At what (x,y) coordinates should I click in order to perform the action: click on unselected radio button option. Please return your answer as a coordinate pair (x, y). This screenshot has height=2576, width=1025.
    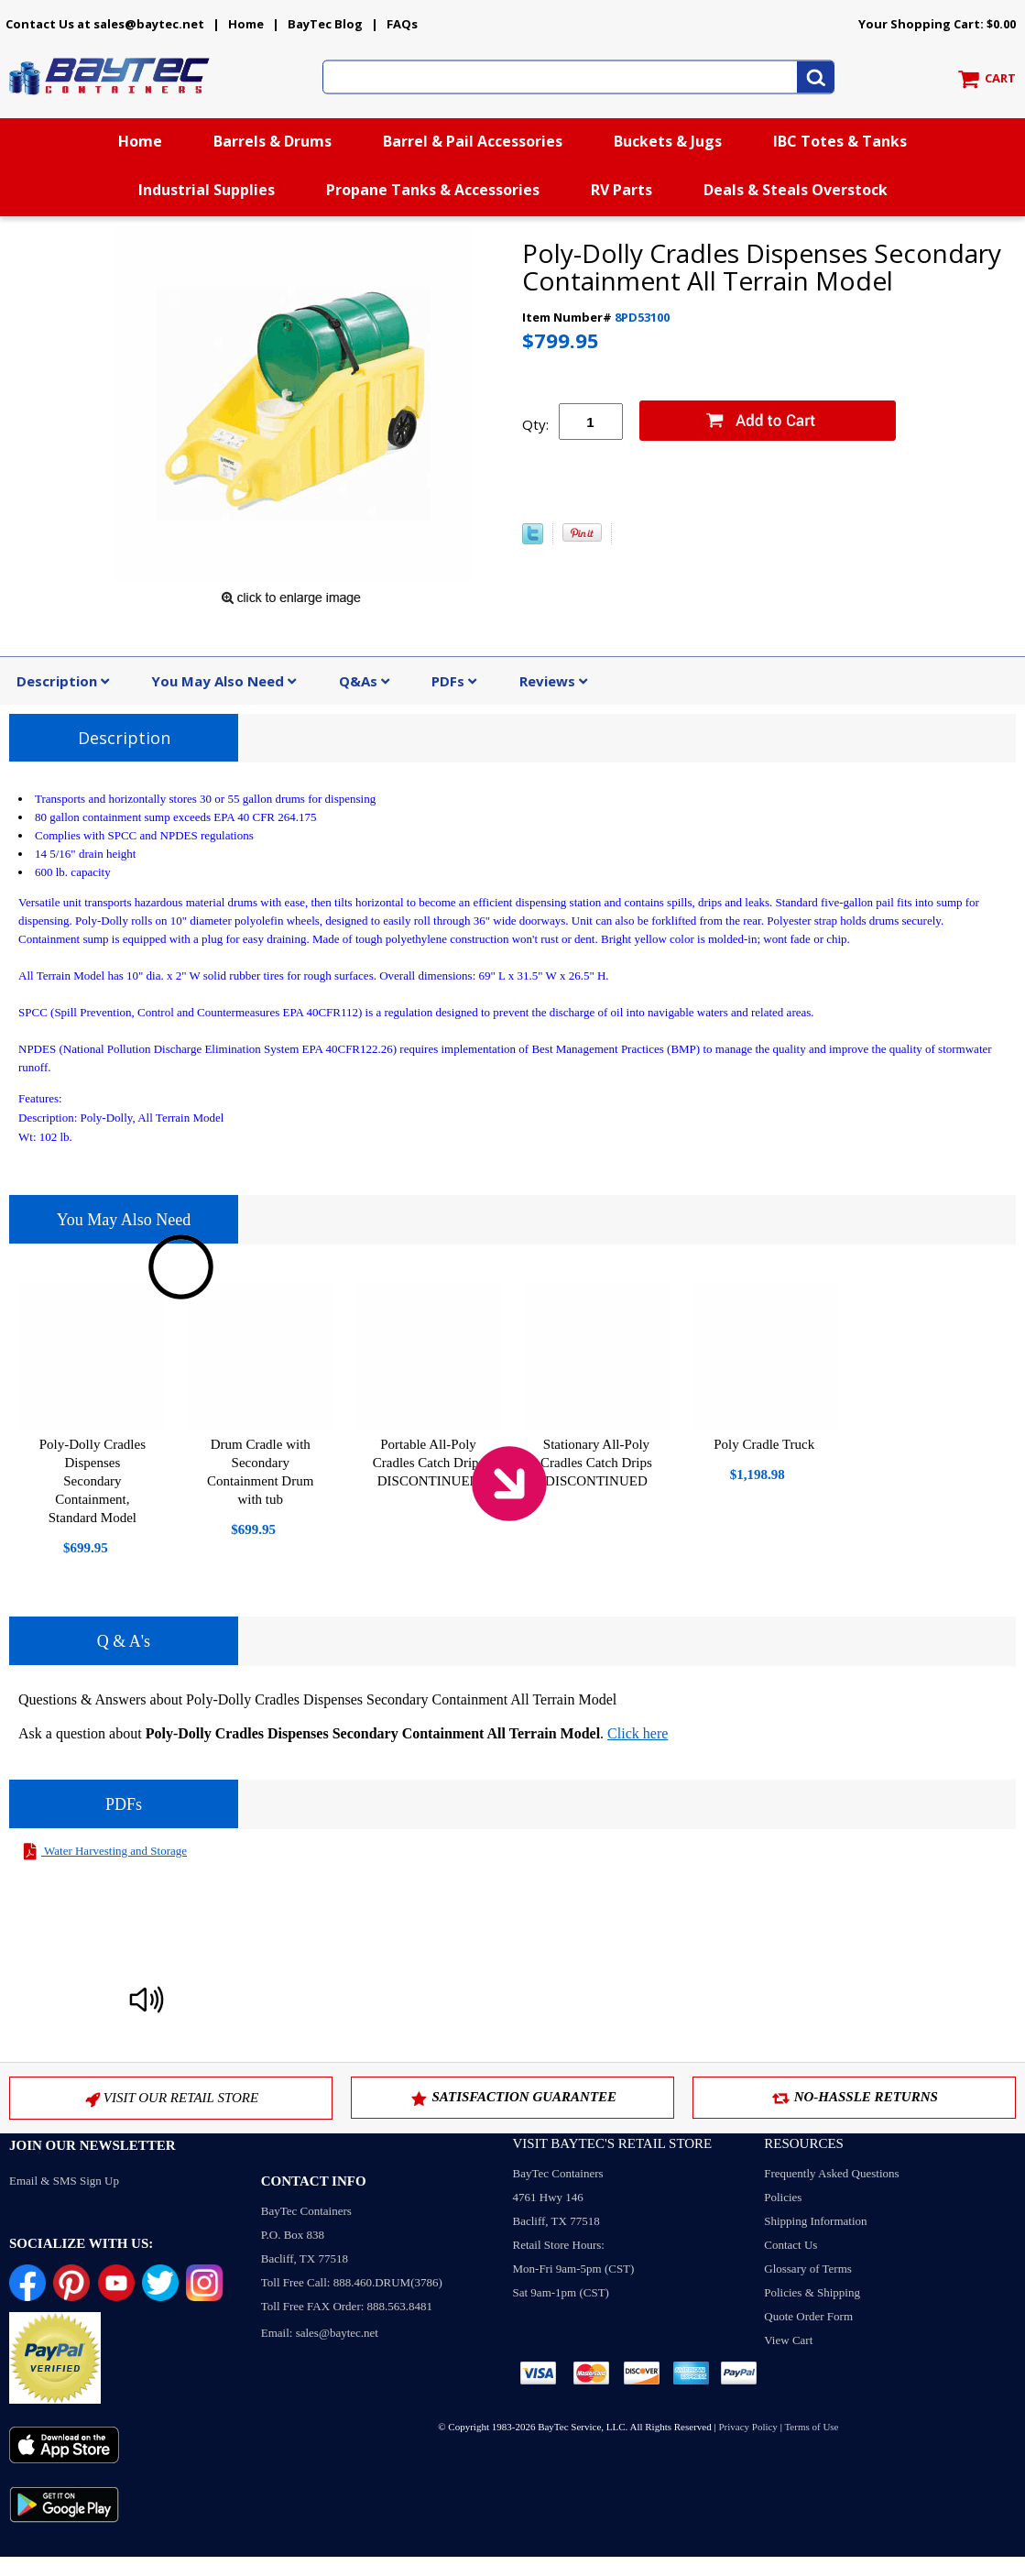
    Looking at the image, I should click on (180, 1266).